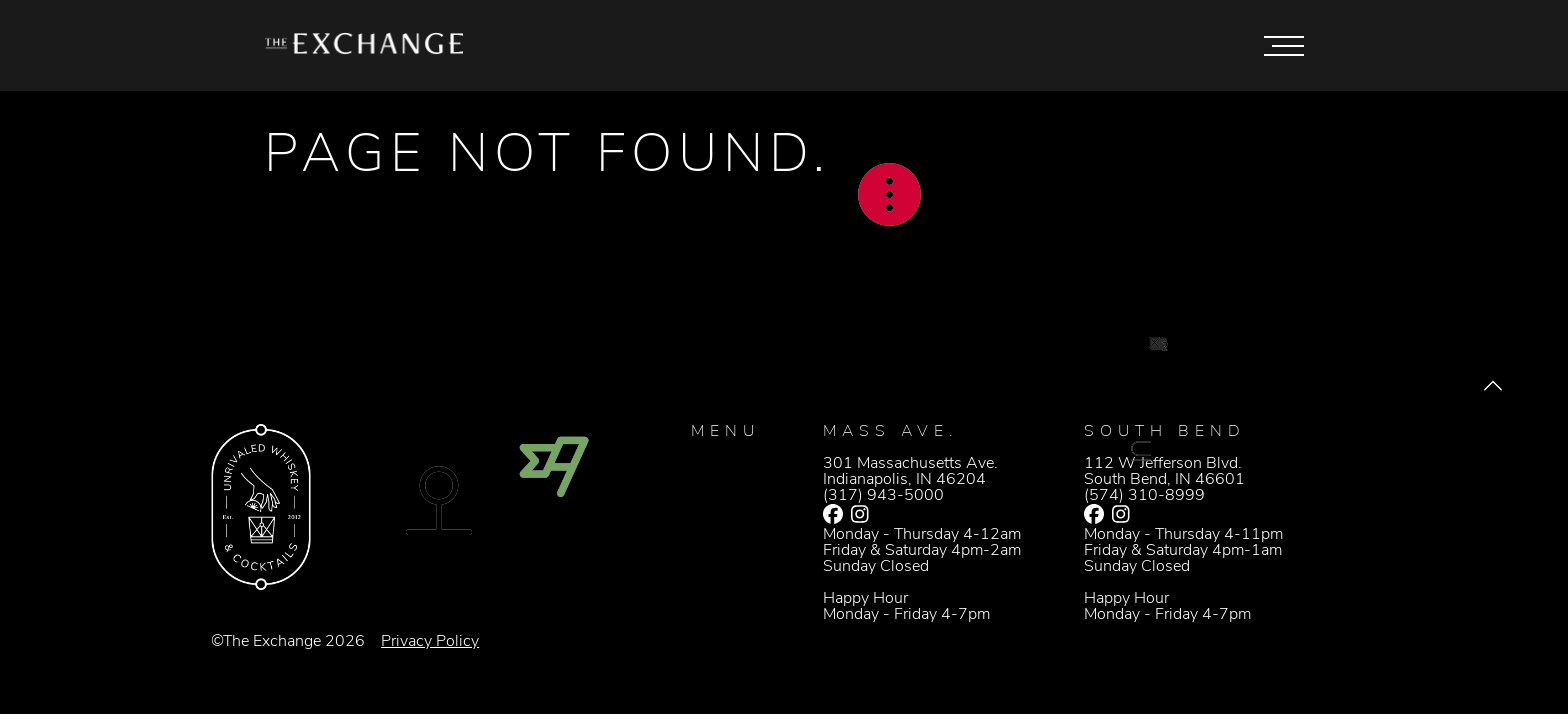 This screenshot has width=1568, height=720. What do you see at coordinates (1157, 343) in the screenshot?
I see `apply subscript formatting to selected text` at bounding box center [1157, 343].